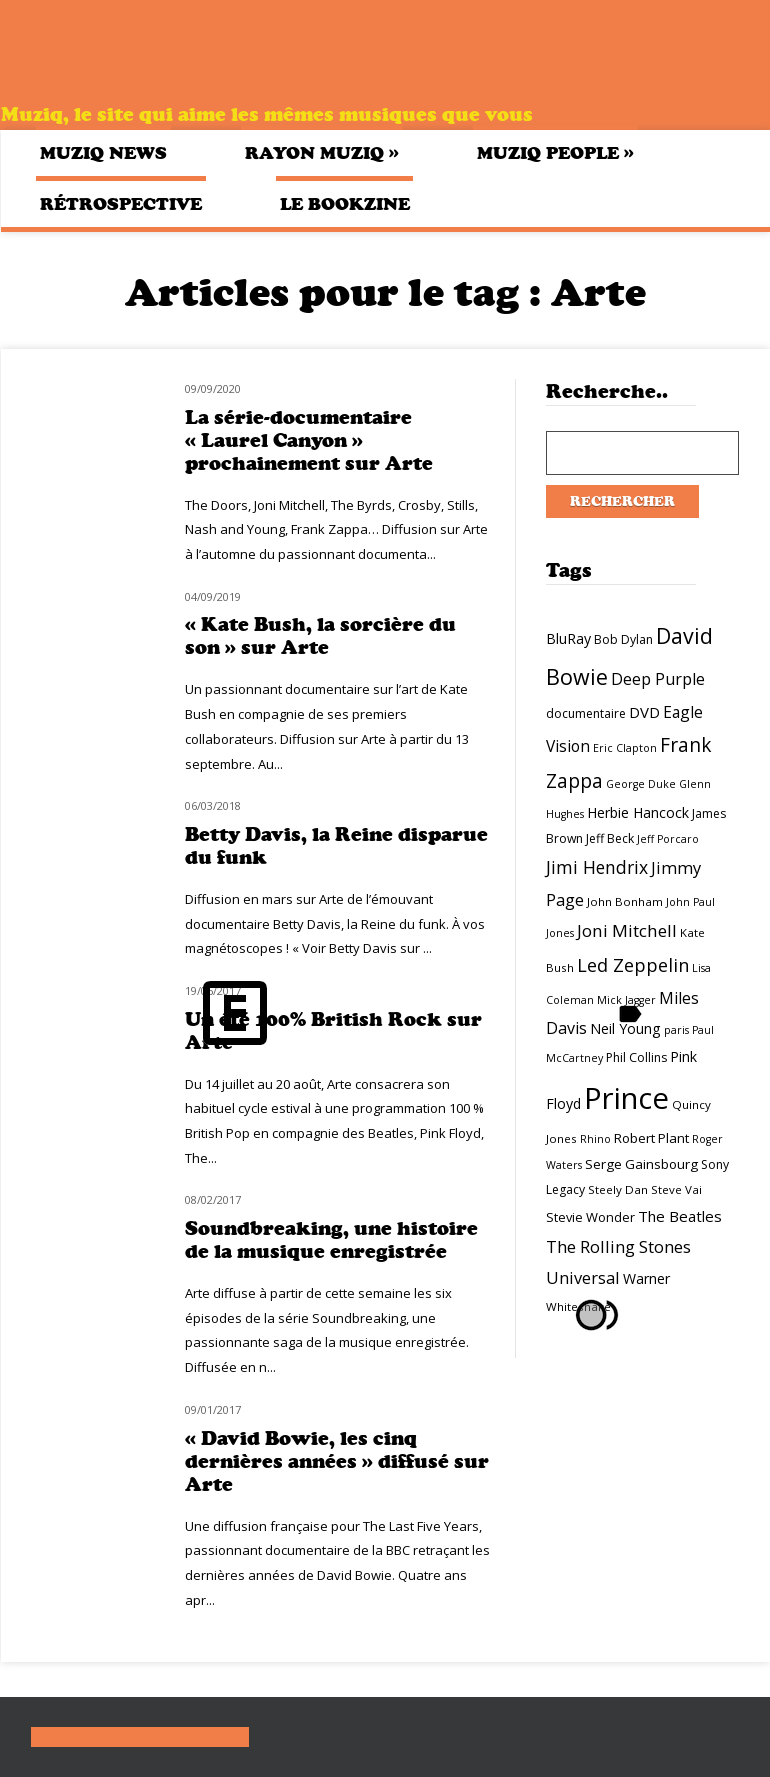 The width and height of the screenshot is (770, 1777). Describe the element at coordinates (235, 1013) in the screenshot. I see `indicates explicit content warning` at that location.